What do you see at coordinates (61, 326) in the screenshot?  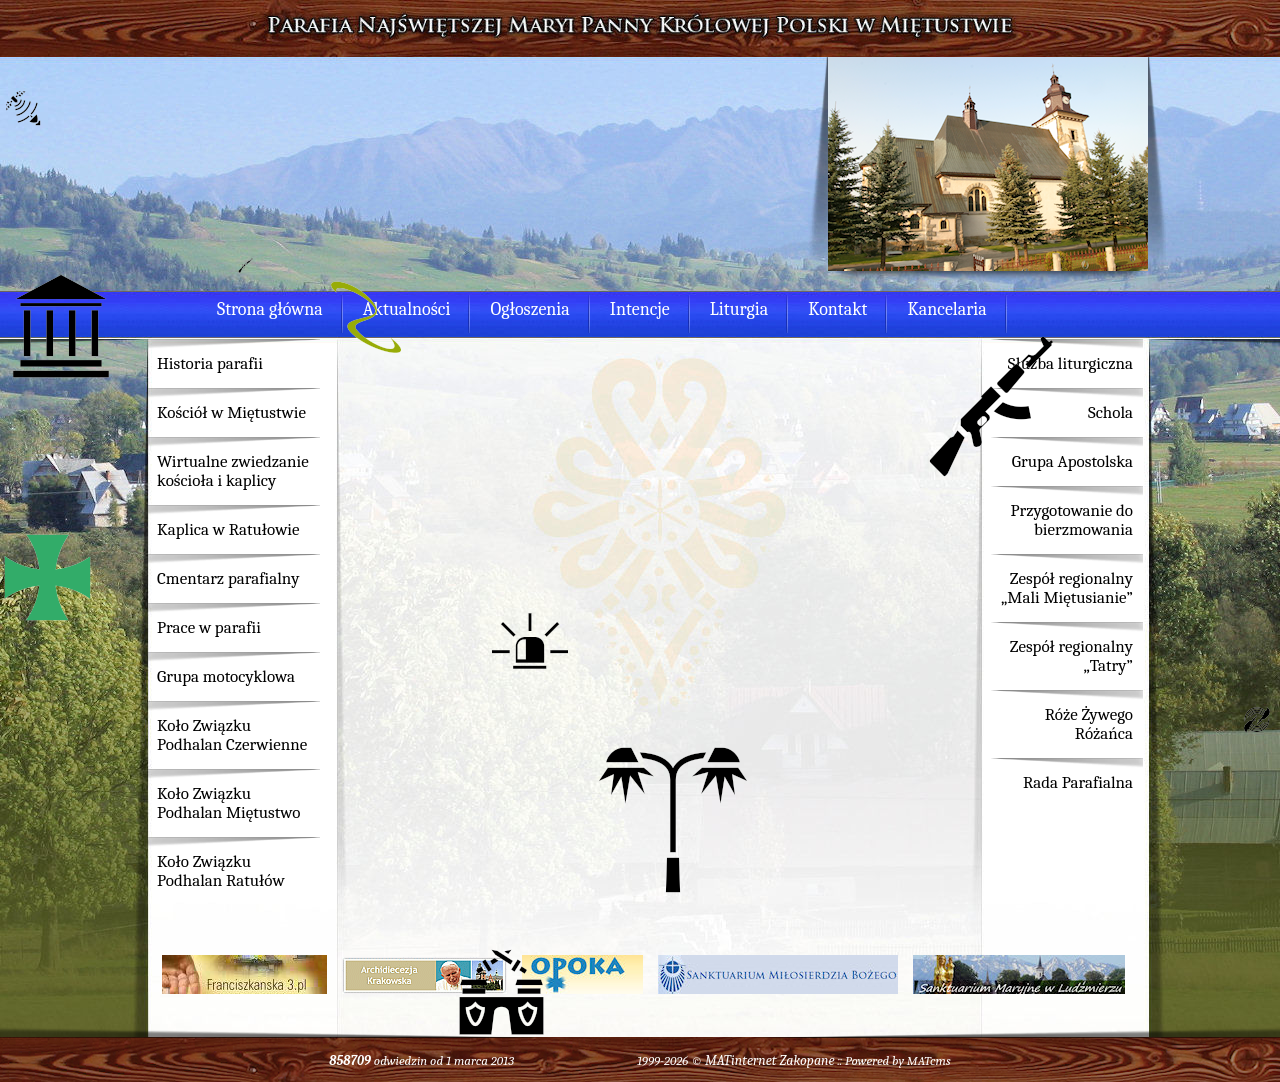 I see `access banking or financial services` at bounding box center [61, 326].